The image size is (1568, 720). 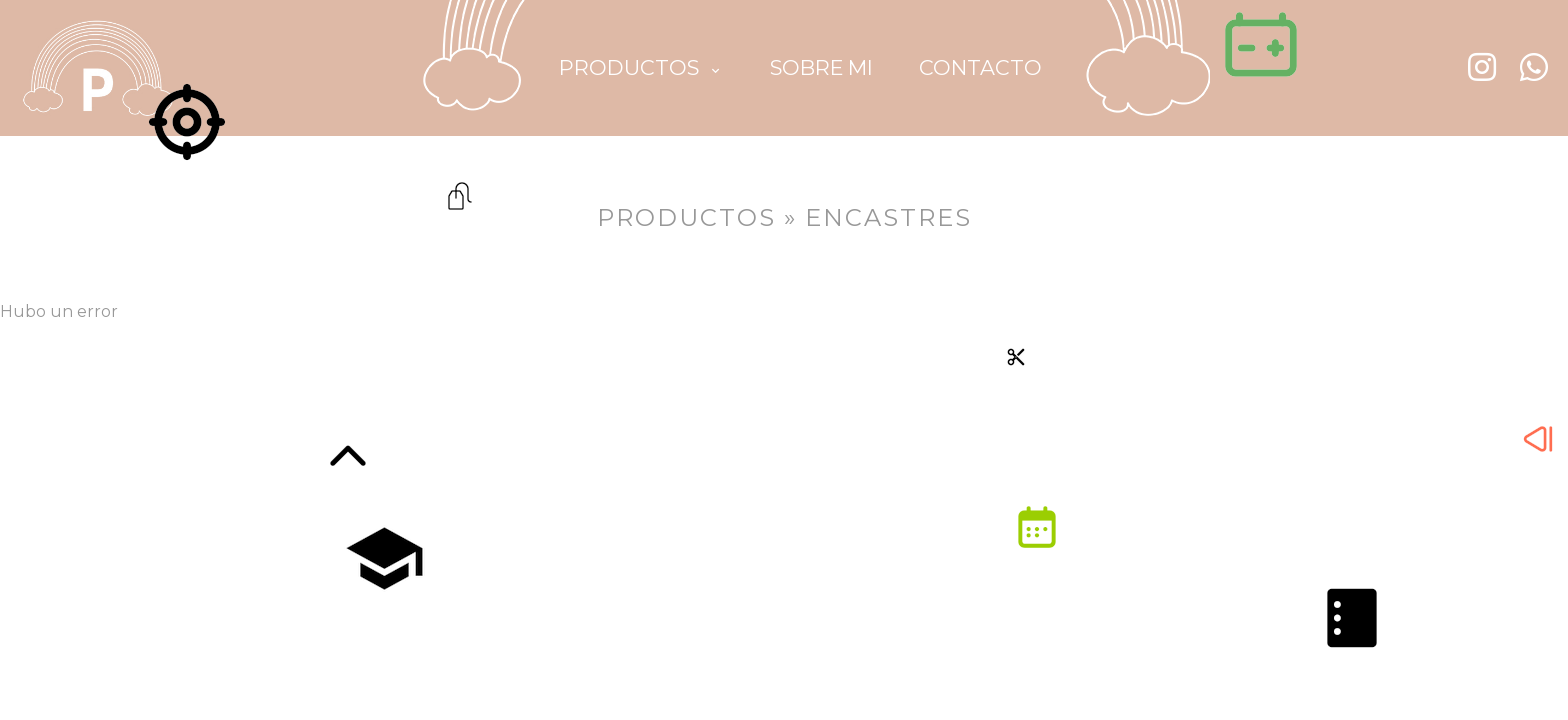 I want to click on center map on current location, so click(x=187, y=122).